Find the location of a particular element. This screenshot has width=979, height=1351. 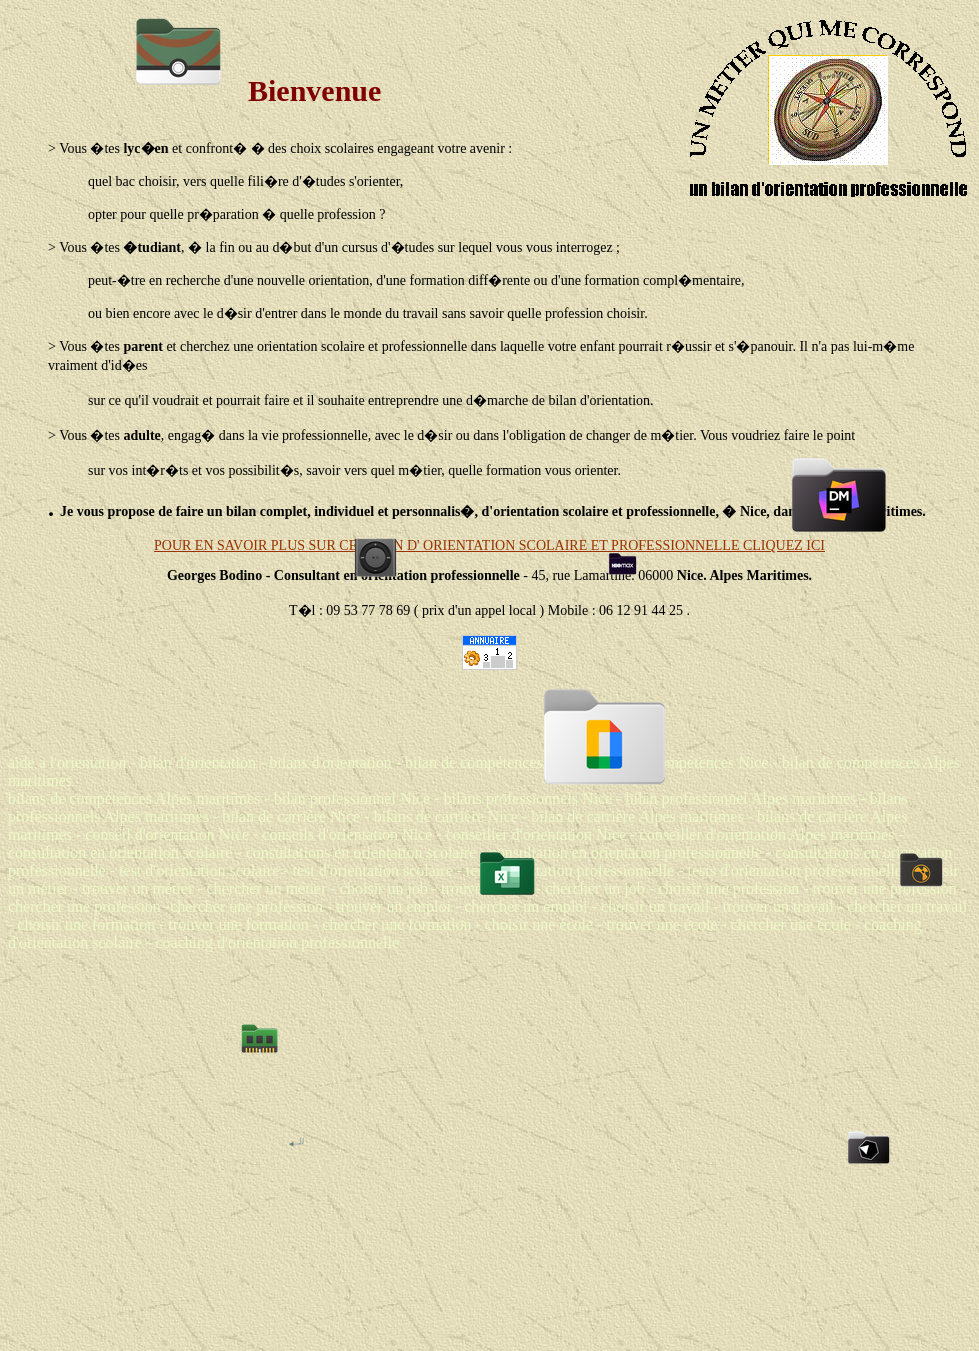

open folder containing excel spreadsheets is located at coordinates (507, 875).